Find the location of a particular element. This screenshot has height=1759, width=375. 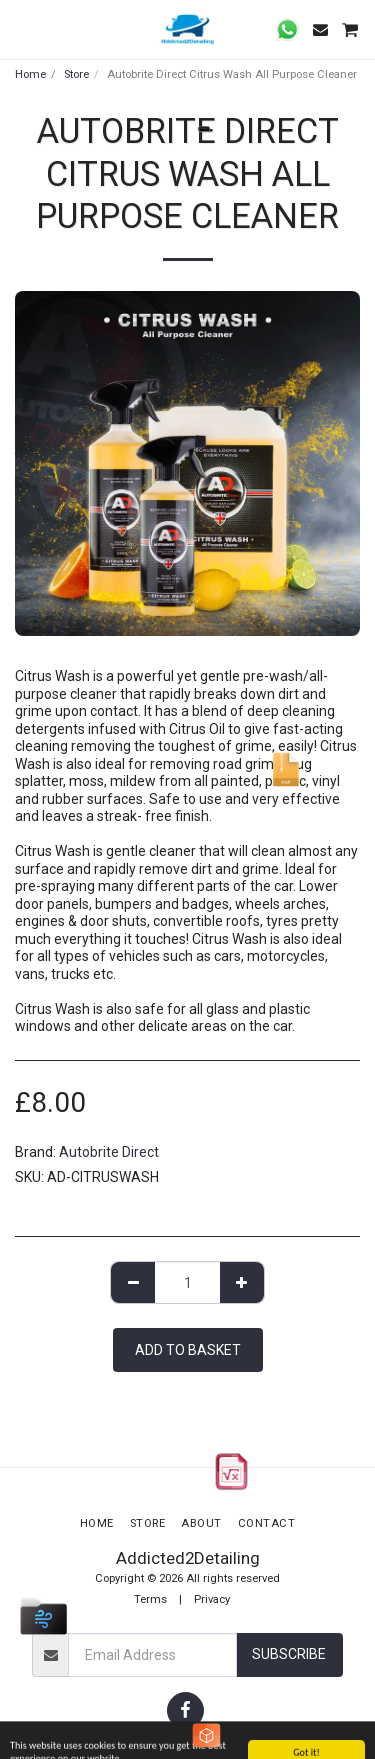

open a 3ds file is located at coordinates (206, 1734).